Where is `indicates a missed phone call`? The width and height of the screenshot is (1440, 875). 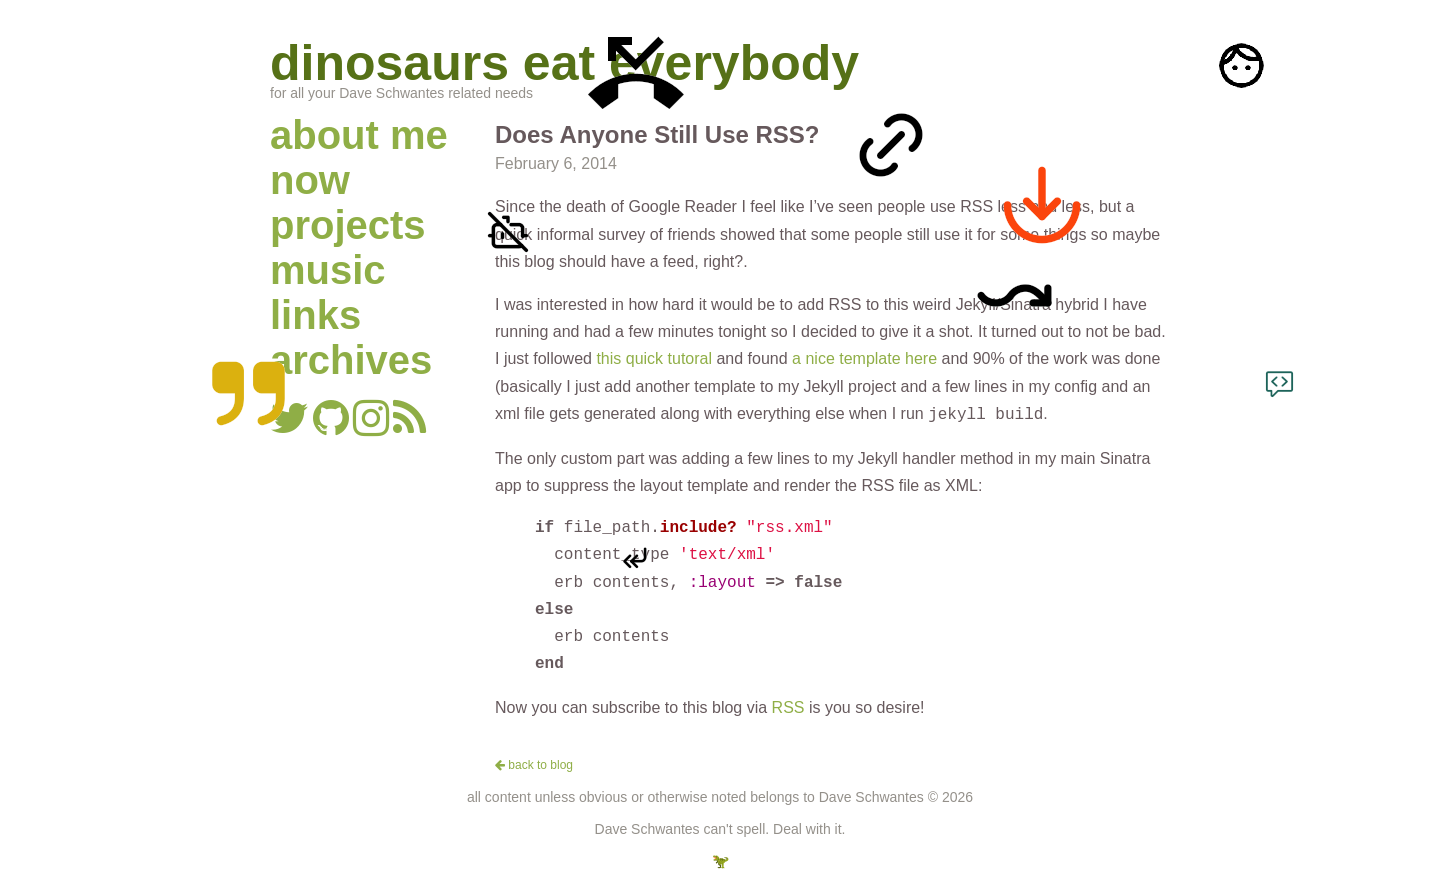
indicates a missed phone call is located at coordinates (636, 73).